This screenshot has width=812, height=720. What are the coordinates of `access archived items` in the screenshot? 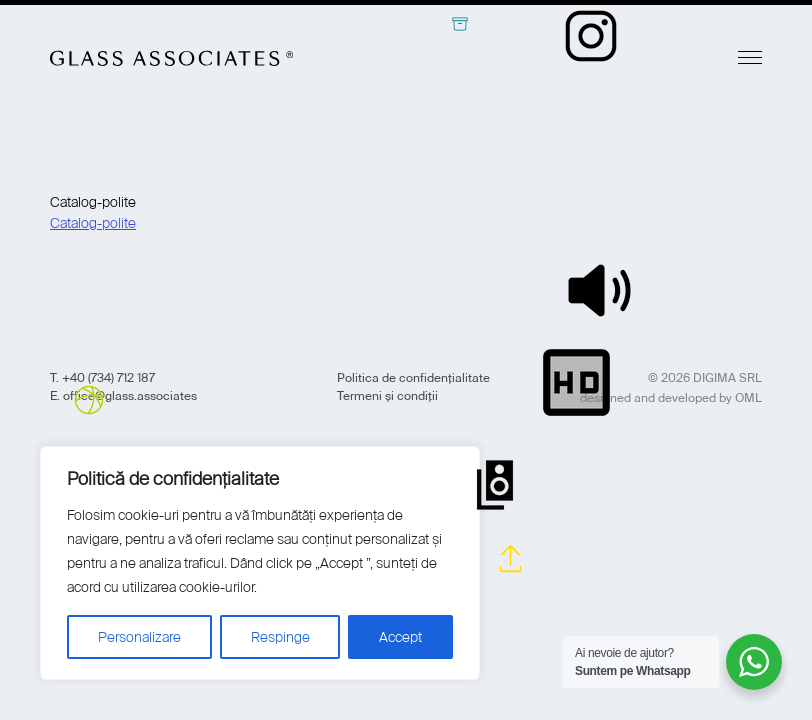 It's located at (460, 24).